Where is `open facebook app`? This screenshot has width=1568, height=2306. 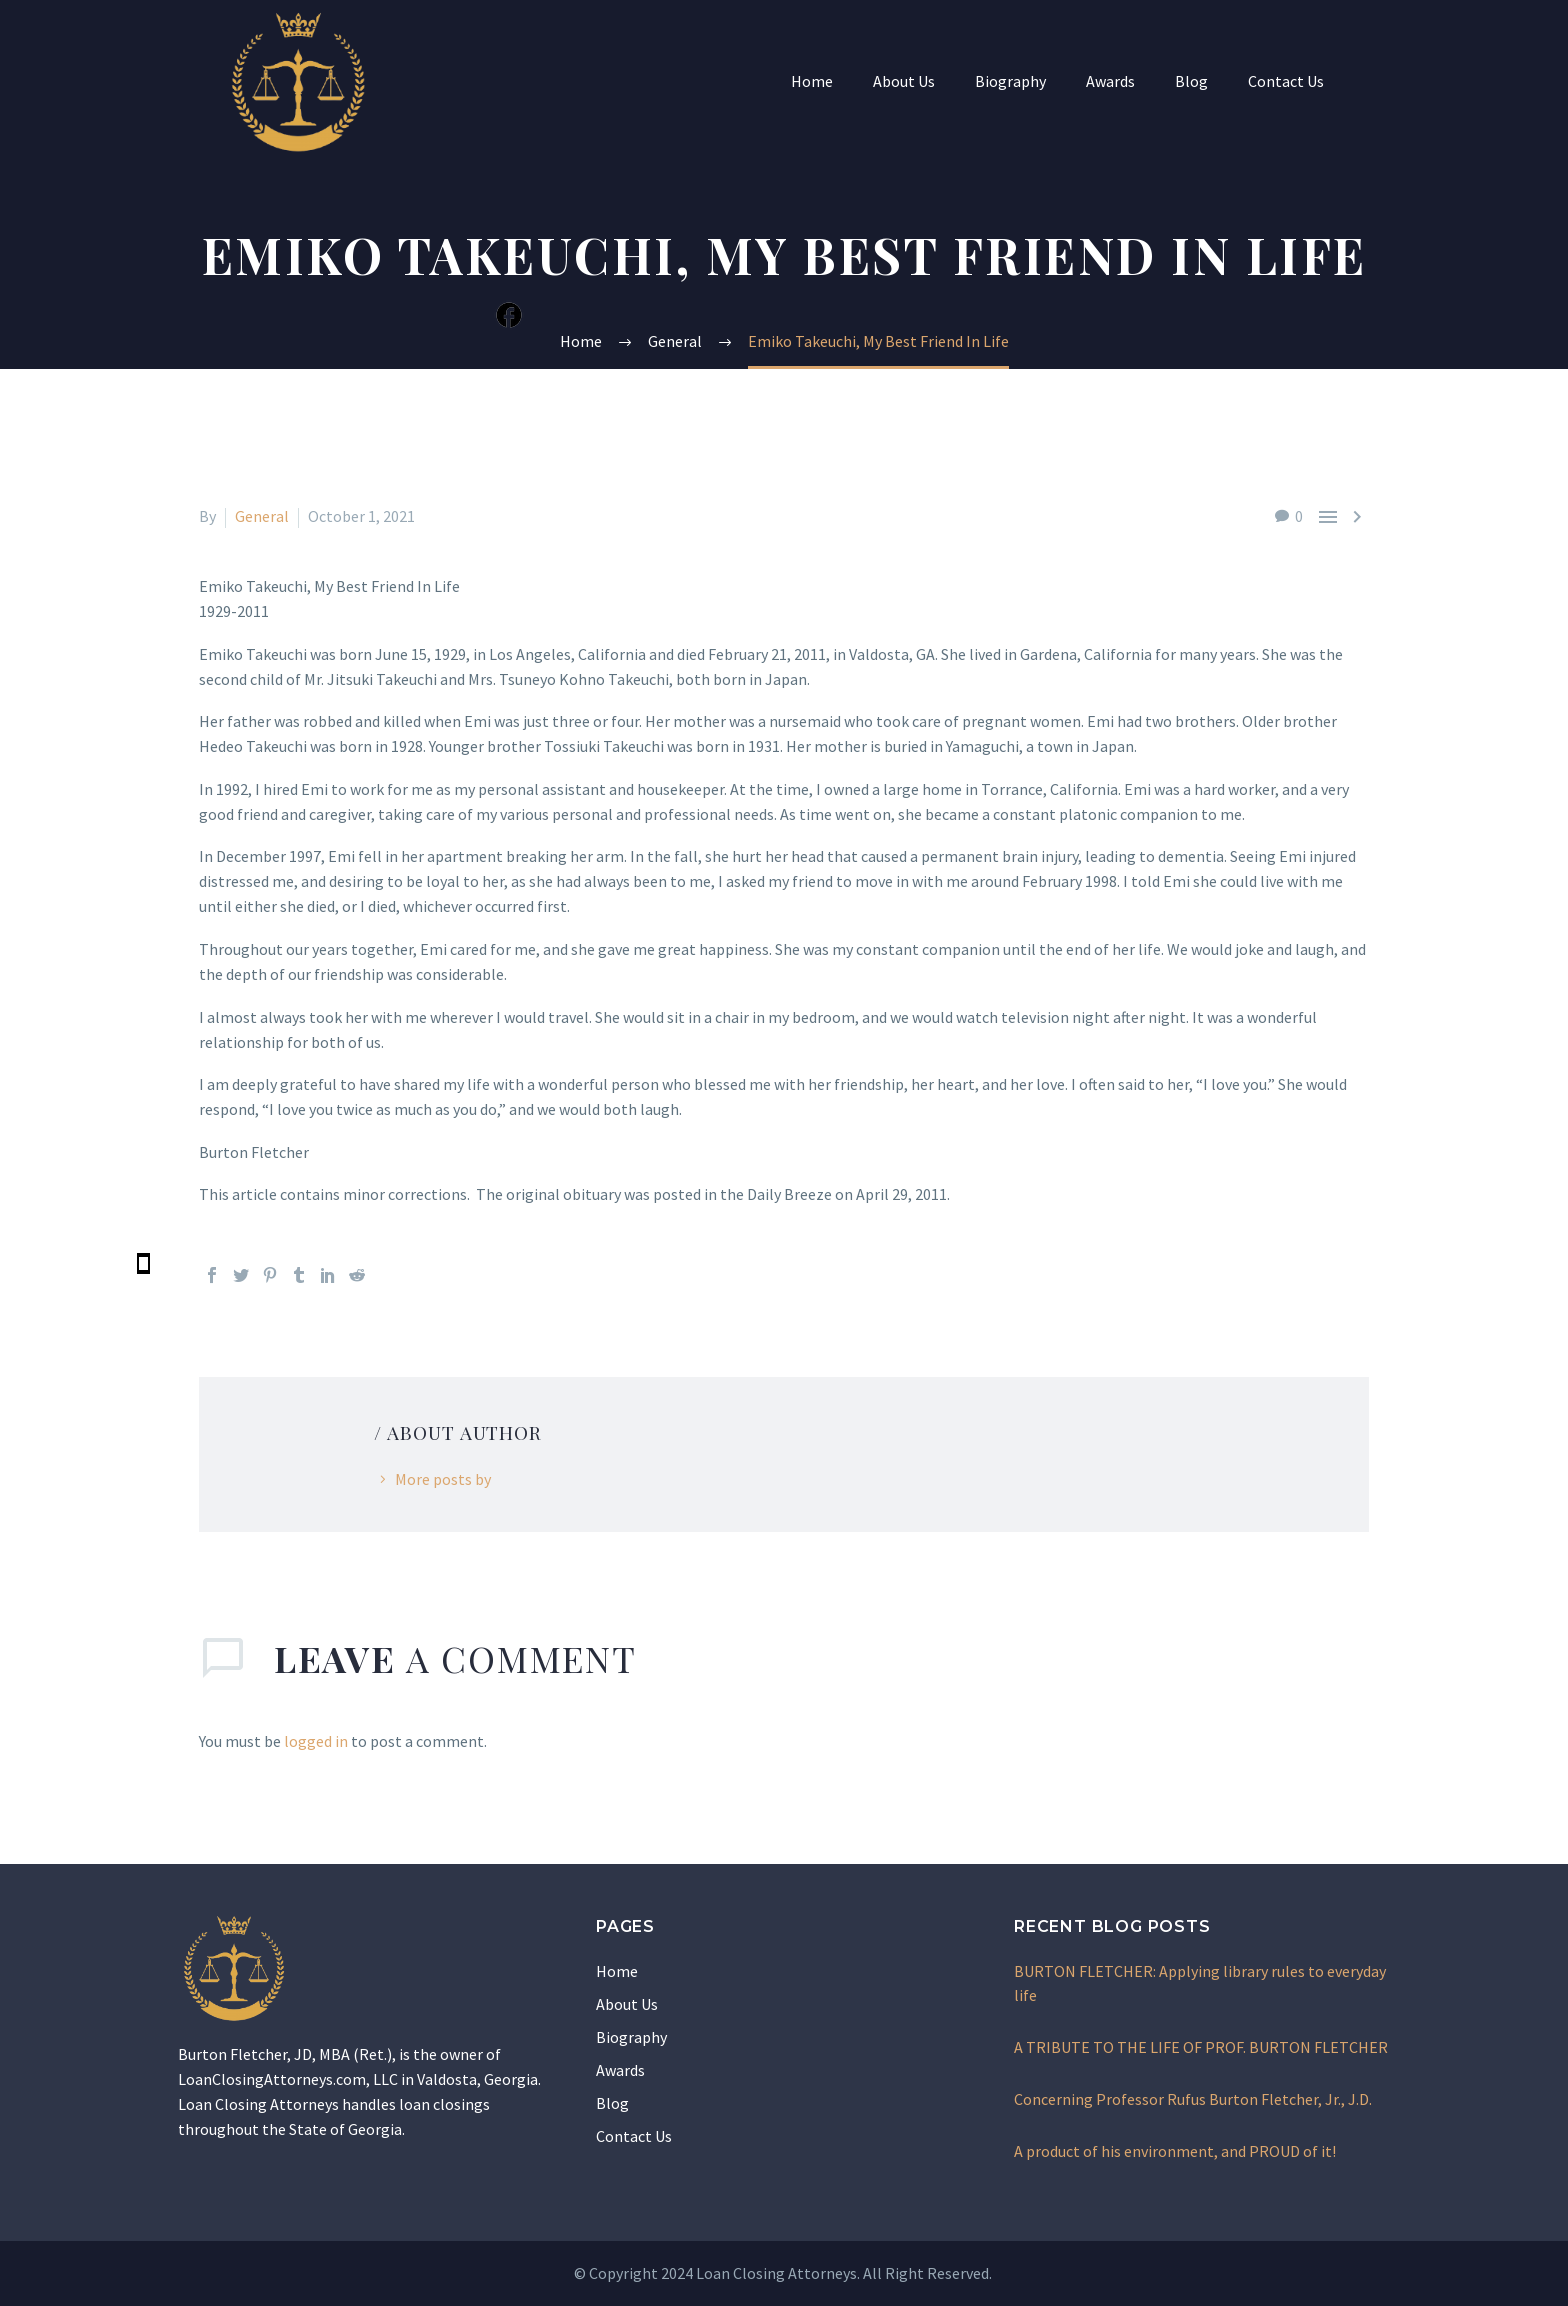
open facebook app is located at coordinates (509, 315).